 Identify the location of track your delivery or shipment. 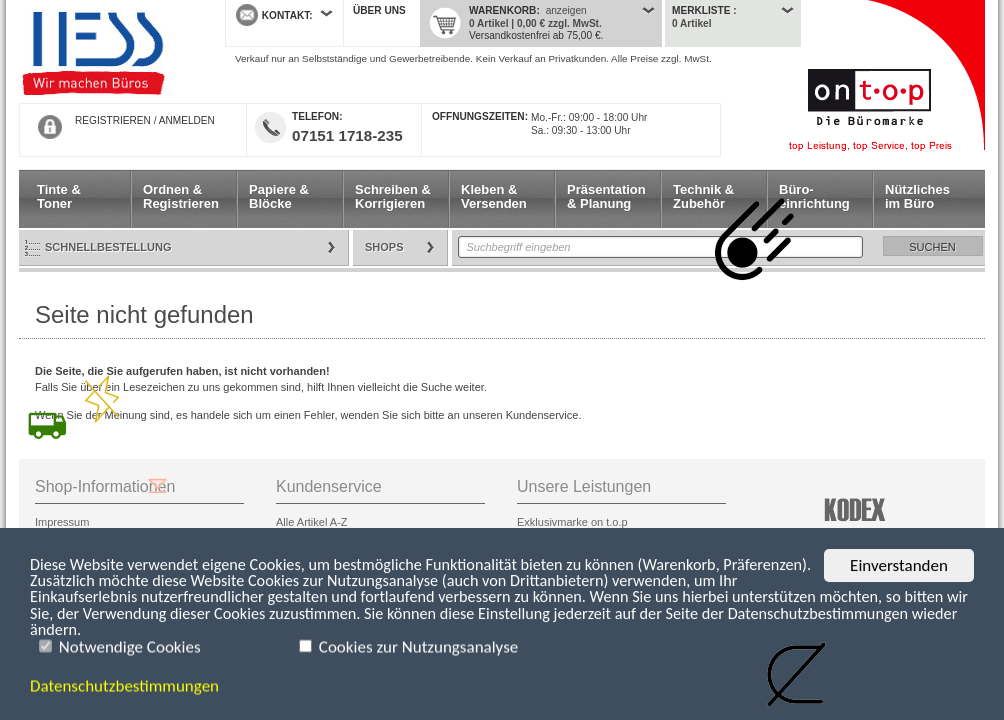
(46, 424).